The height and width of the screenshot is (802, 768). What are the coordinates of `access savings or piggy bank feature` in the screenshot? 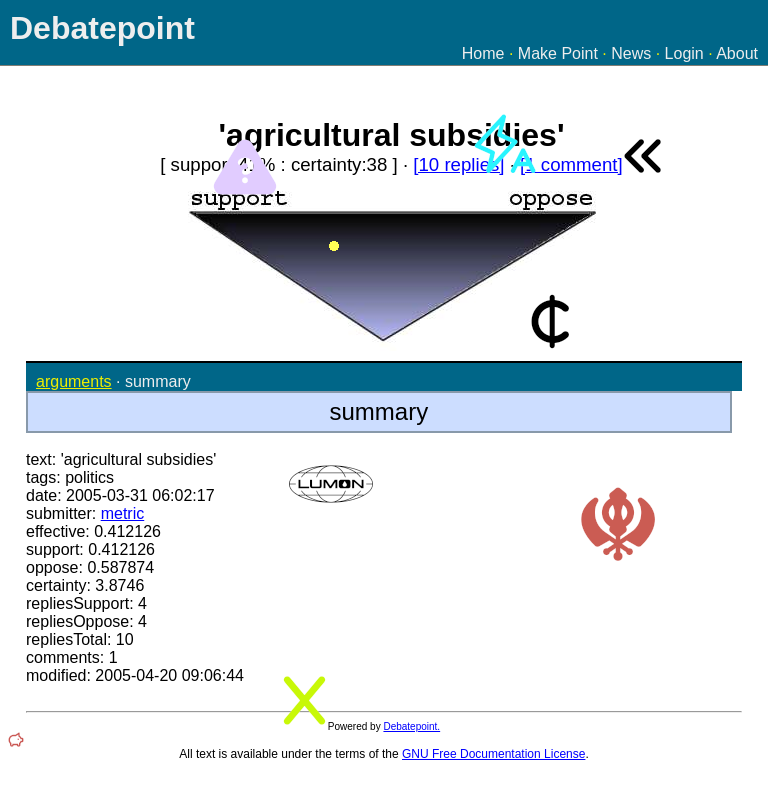 It's located at (16, 740).